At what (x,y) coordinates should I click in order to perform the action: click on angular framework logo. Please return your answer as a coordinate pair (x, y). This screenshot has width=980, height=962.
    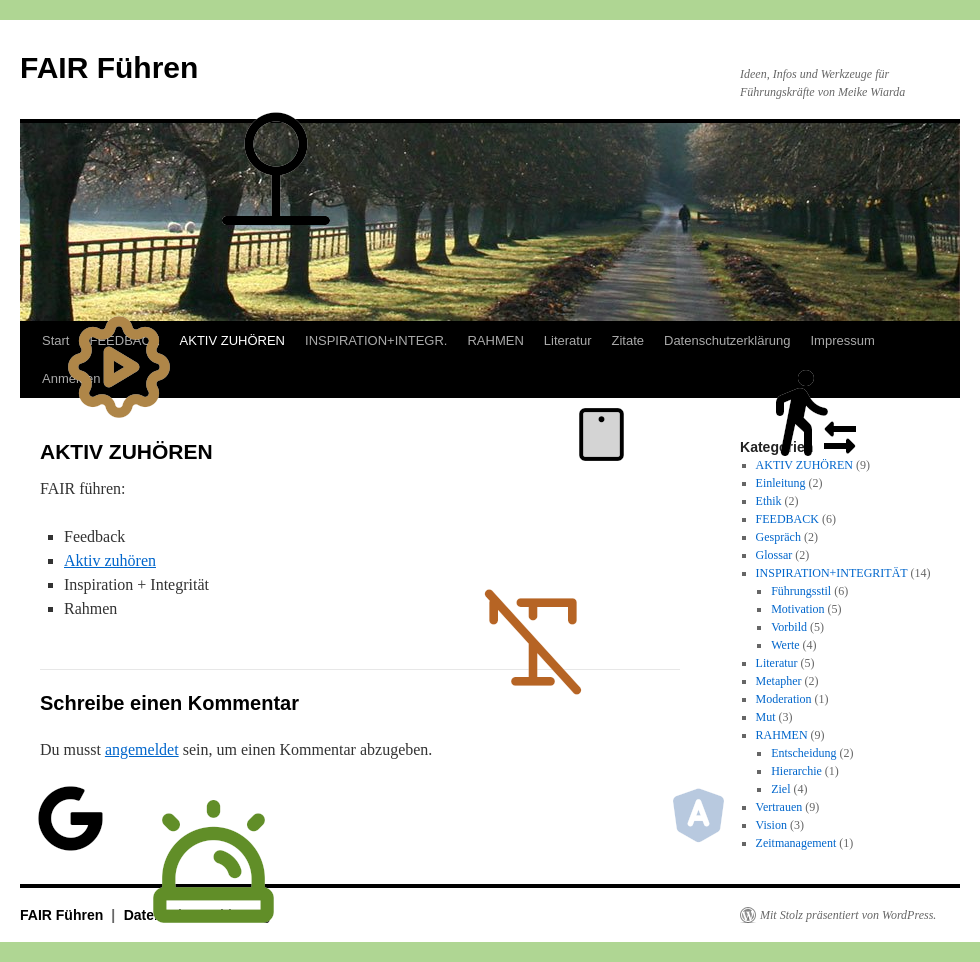
    Looking at the image, I should click on (698, 815).